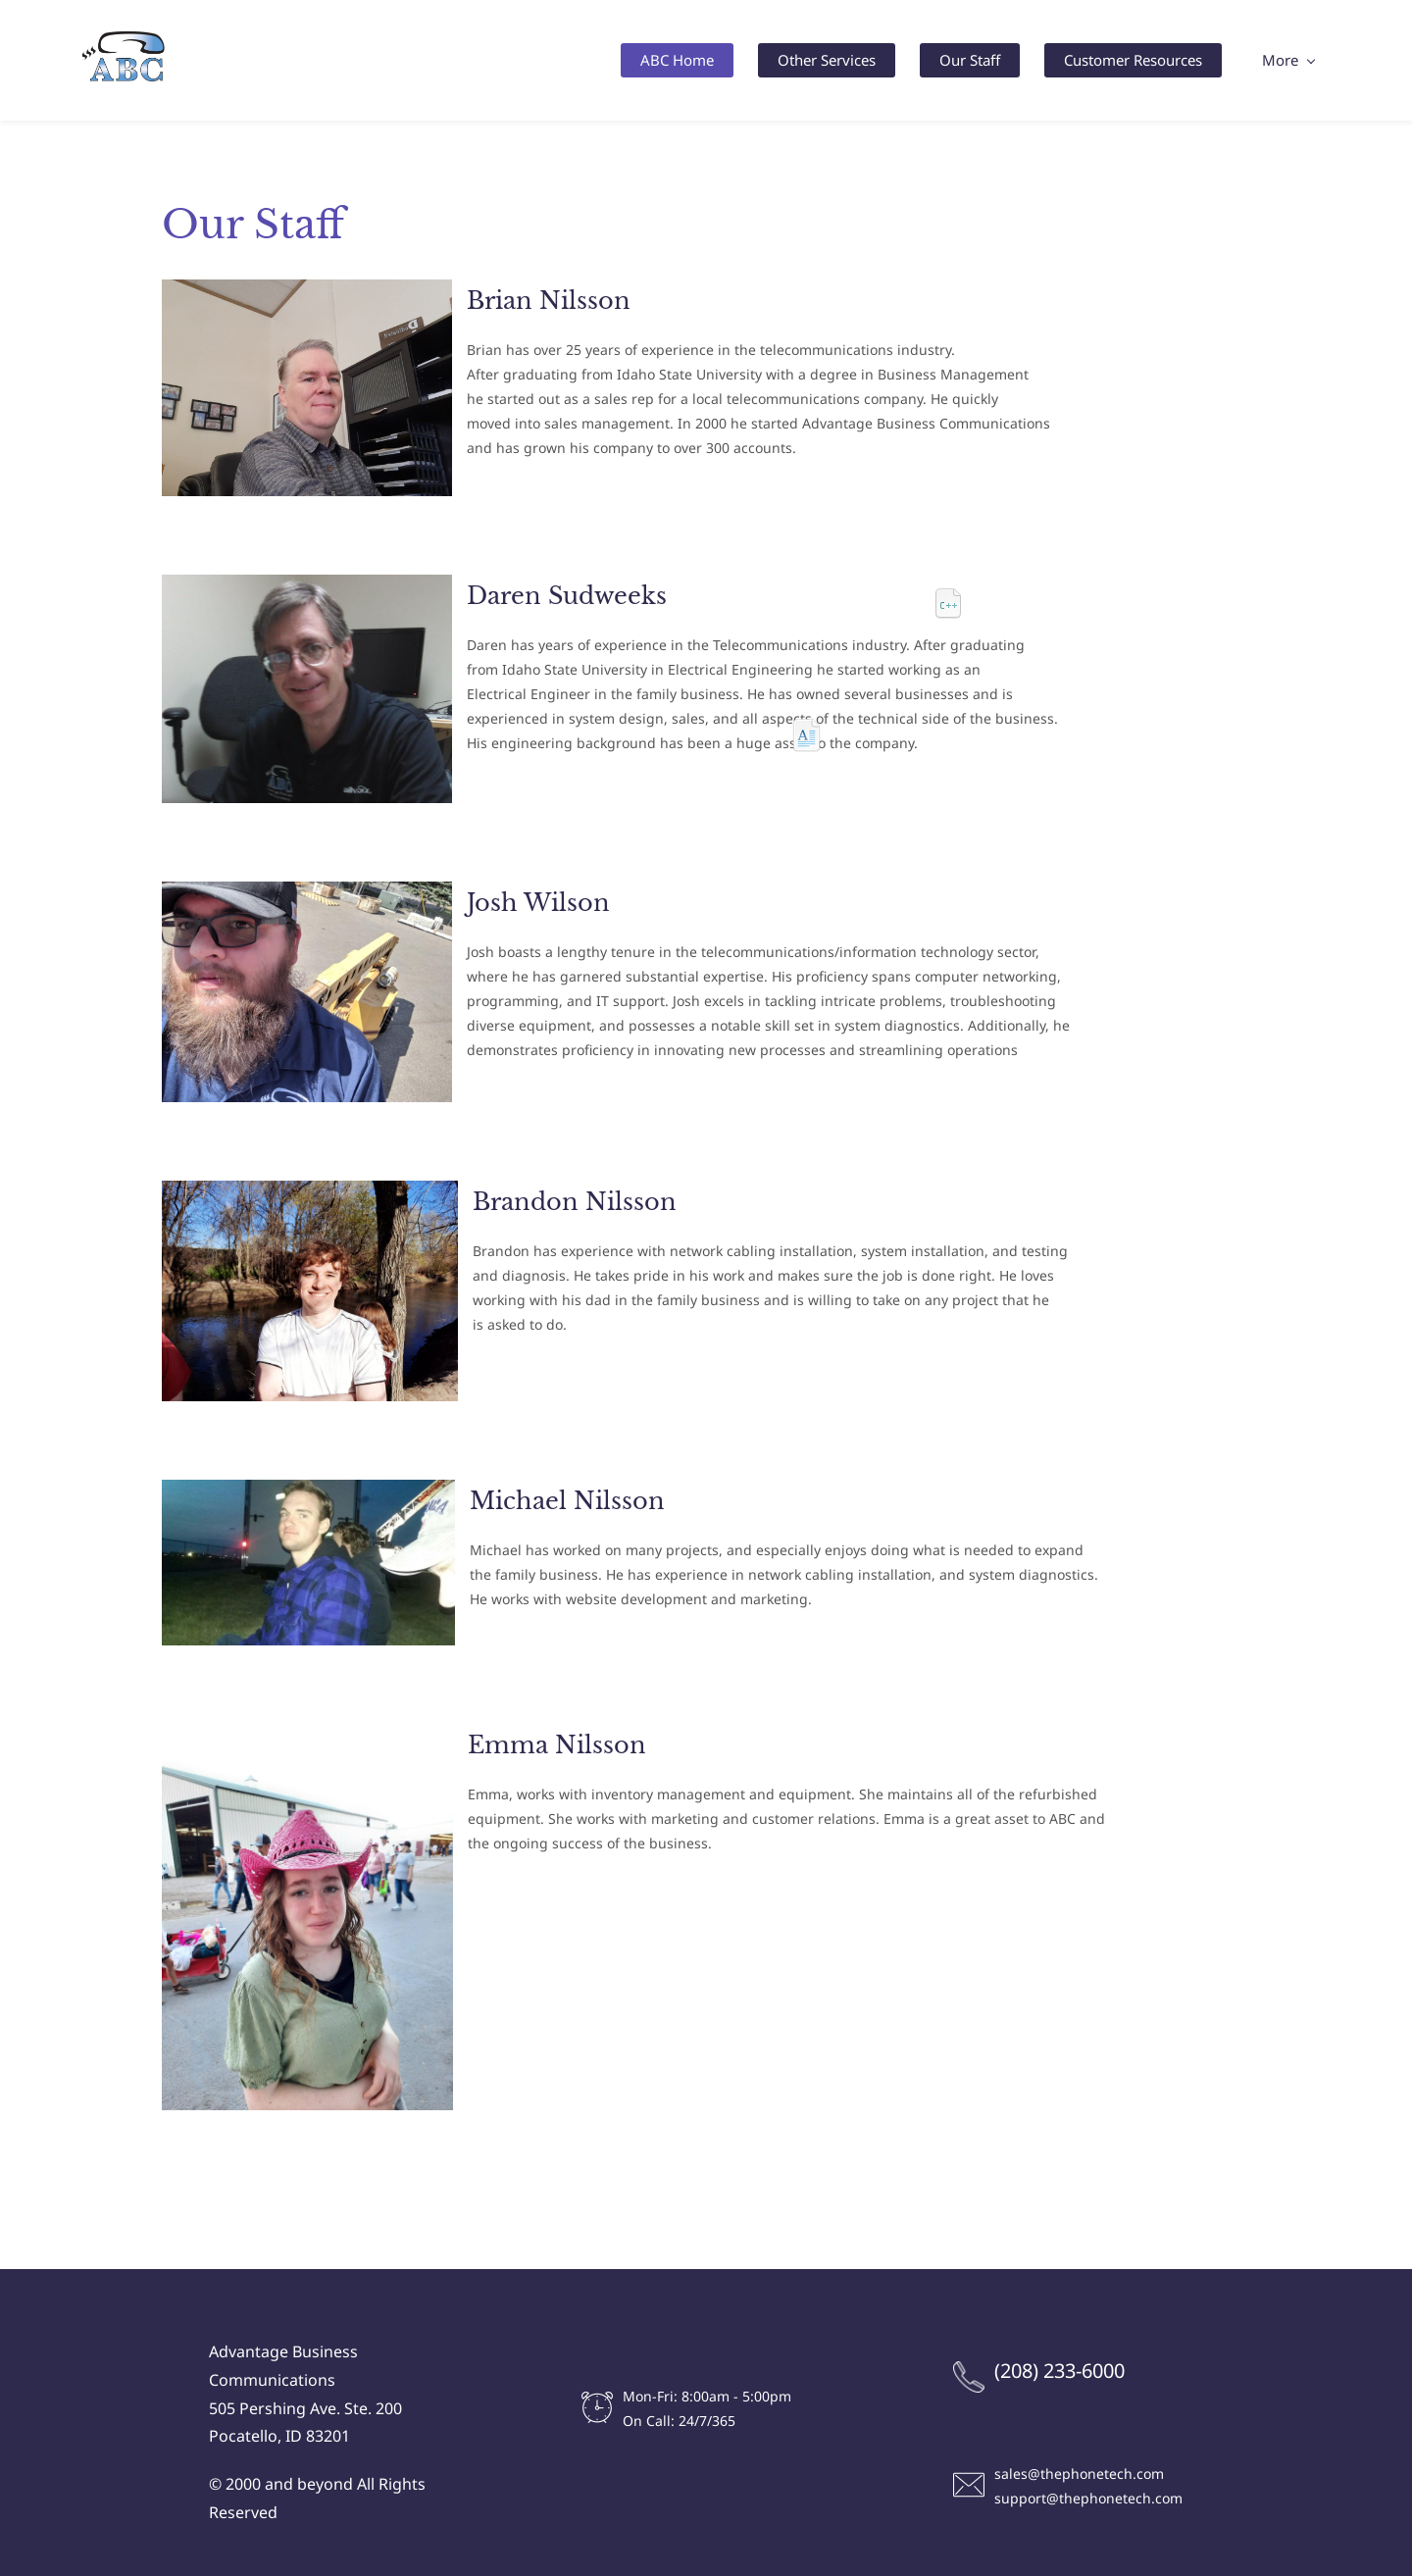 The image size is (1412, 2576). Describe the element at coordinates (806, 734) in the screenshot. I see `open a text document file` at that location.